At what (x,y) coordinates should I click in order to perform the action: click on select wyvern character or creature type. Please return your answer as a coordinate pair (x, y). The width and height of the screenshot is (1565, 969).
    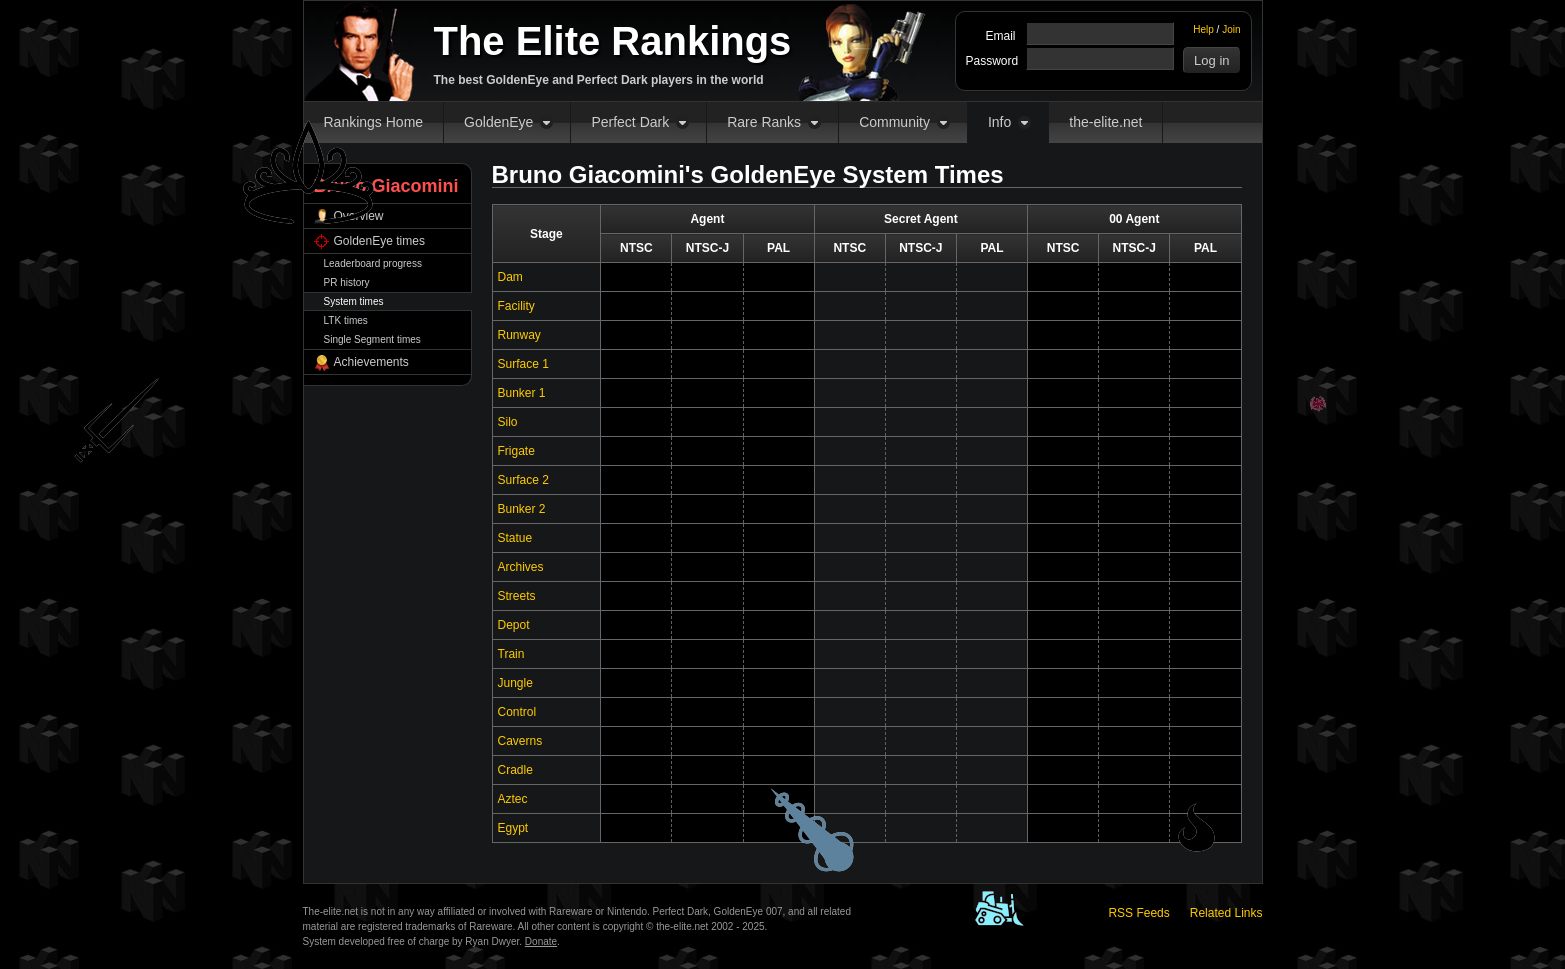
    Looking at the image, I should click on (1318, 404).